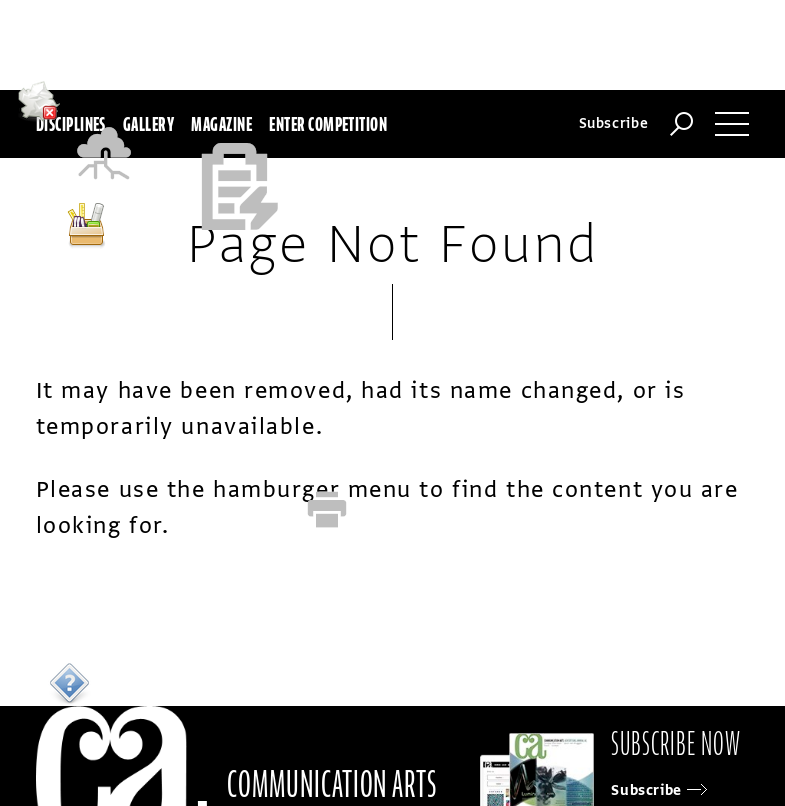  I want to click on mark email as not junk, so click(38, 101).